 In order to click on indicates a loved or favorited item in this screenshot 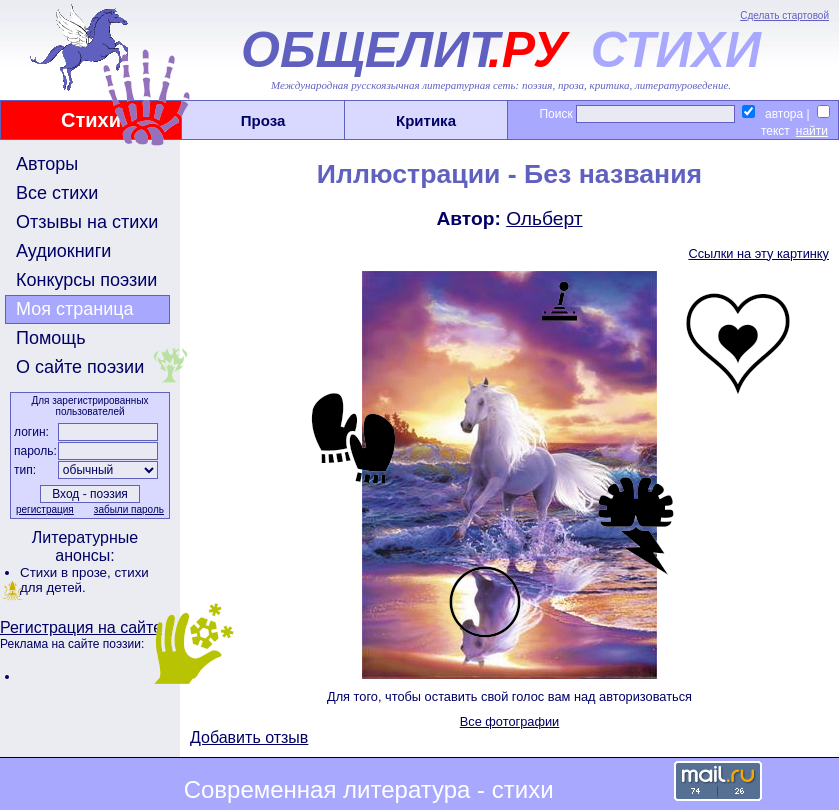, I will do `click(738, 344)`.